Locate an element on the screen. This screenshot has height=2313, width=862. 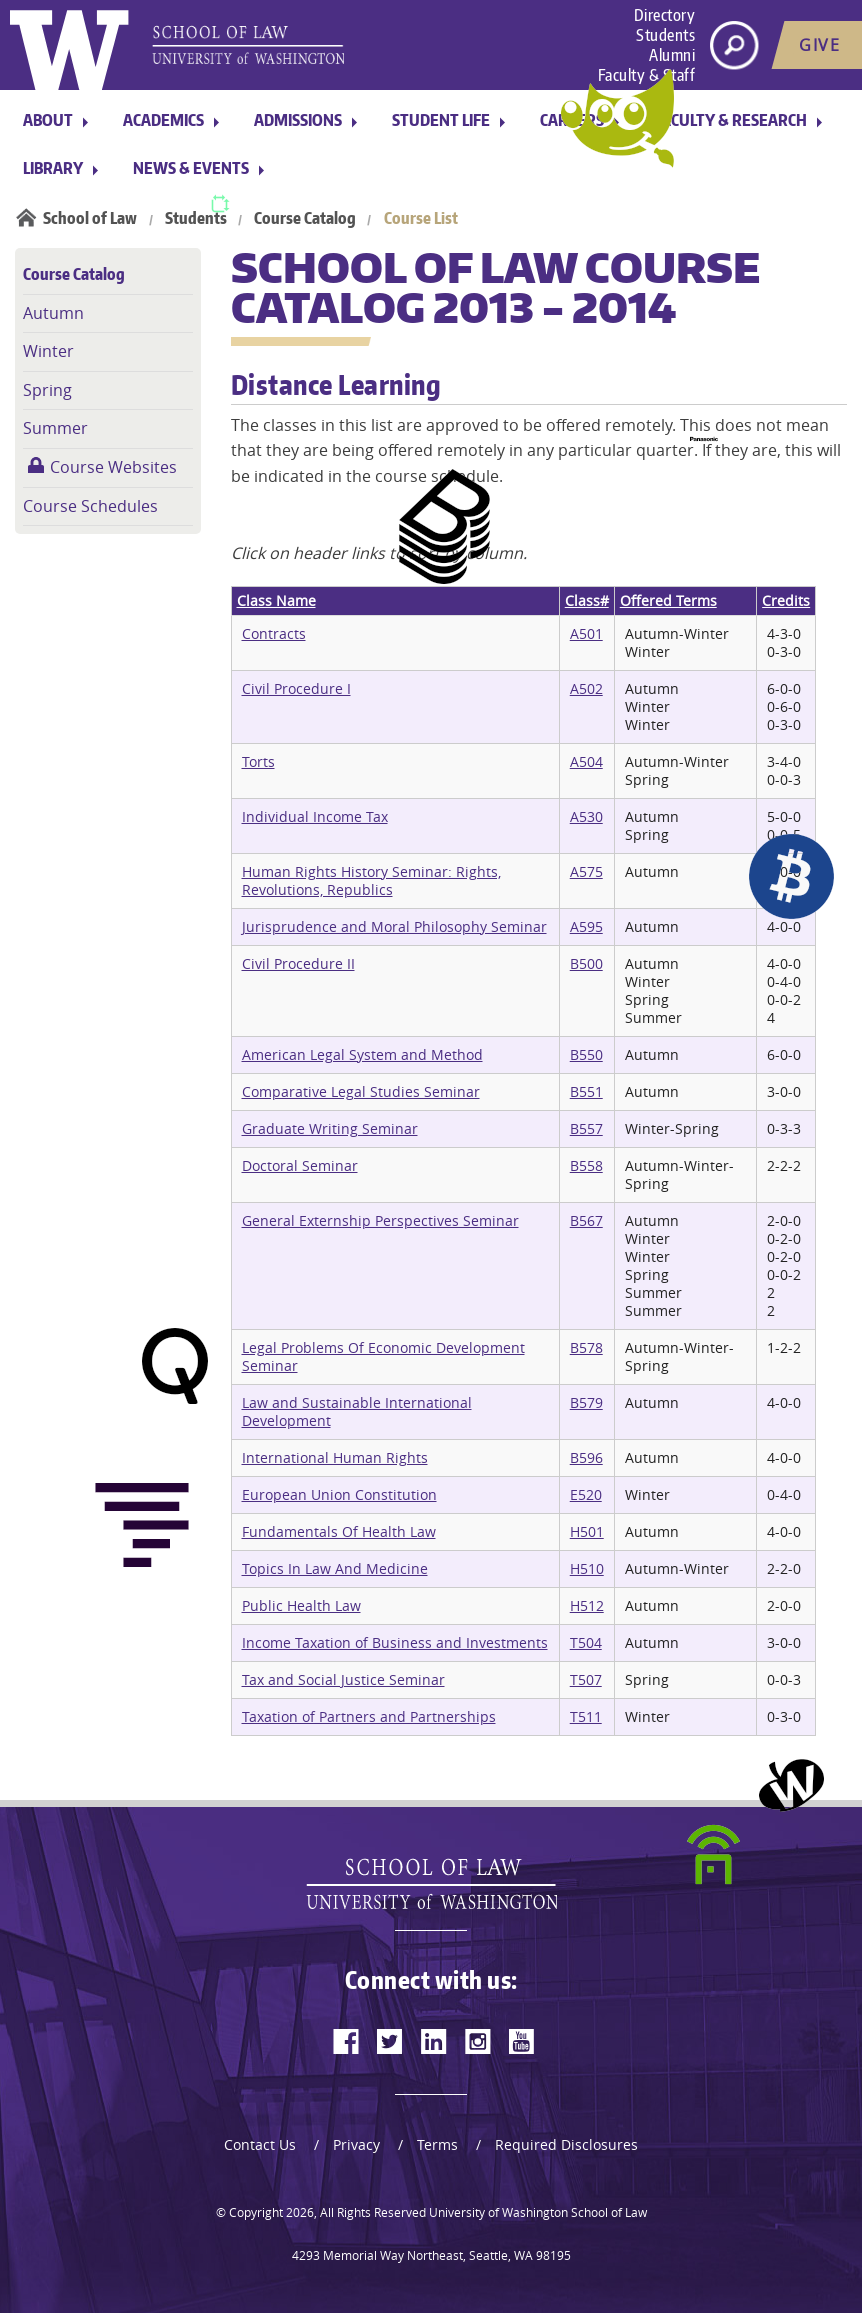
visit weasyl artist community website is located at coordinates (791, 1785).